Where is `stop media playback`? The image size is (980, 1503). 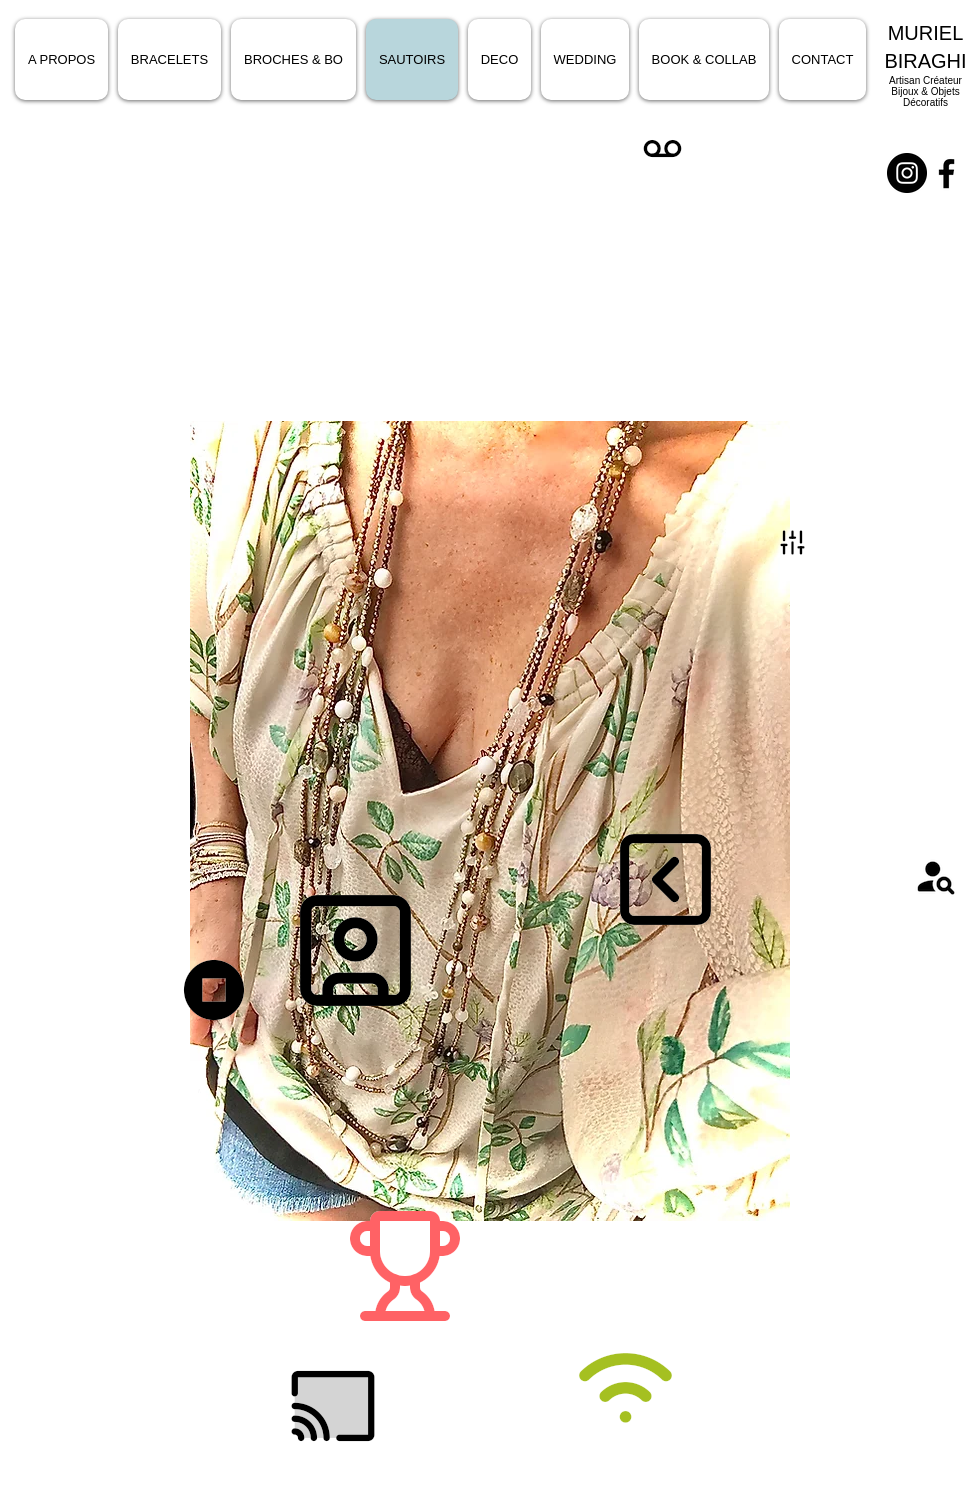 stop media playback is located at coordinates (214, 990).